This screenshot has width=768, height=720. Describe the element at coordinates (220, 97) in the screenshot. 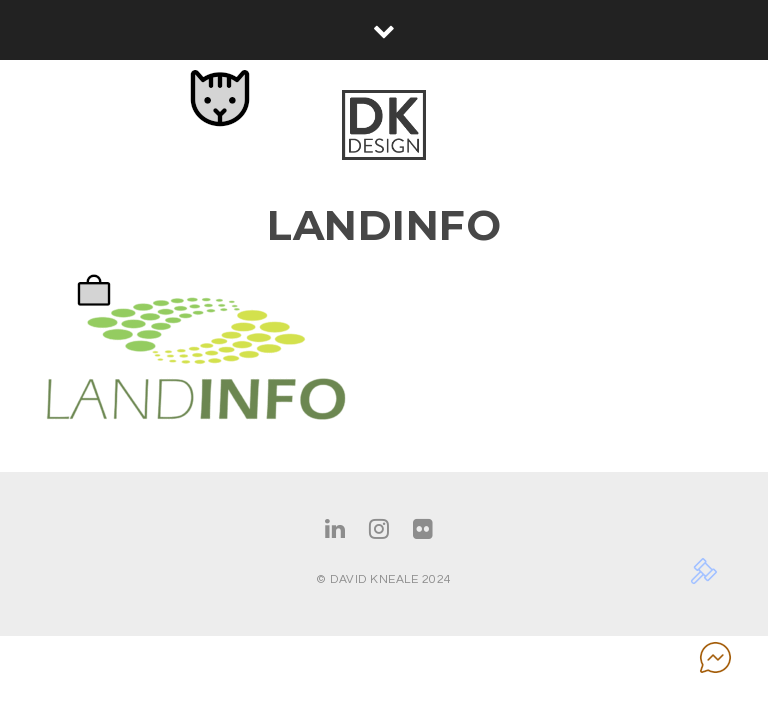

I see `view pet or animal-related content` at that location.